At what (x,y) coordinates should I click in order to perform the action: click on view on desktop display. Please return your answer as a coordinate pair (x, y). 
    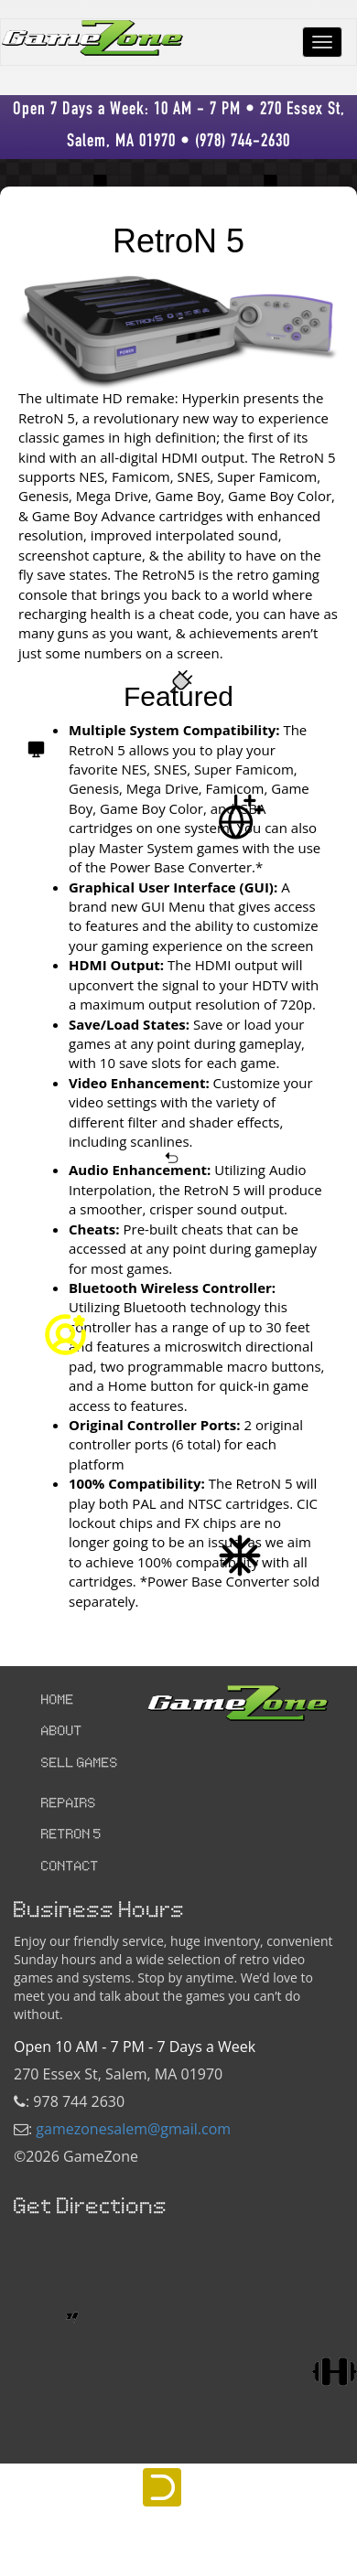
    Looking at the image, I should click on (36, 749).